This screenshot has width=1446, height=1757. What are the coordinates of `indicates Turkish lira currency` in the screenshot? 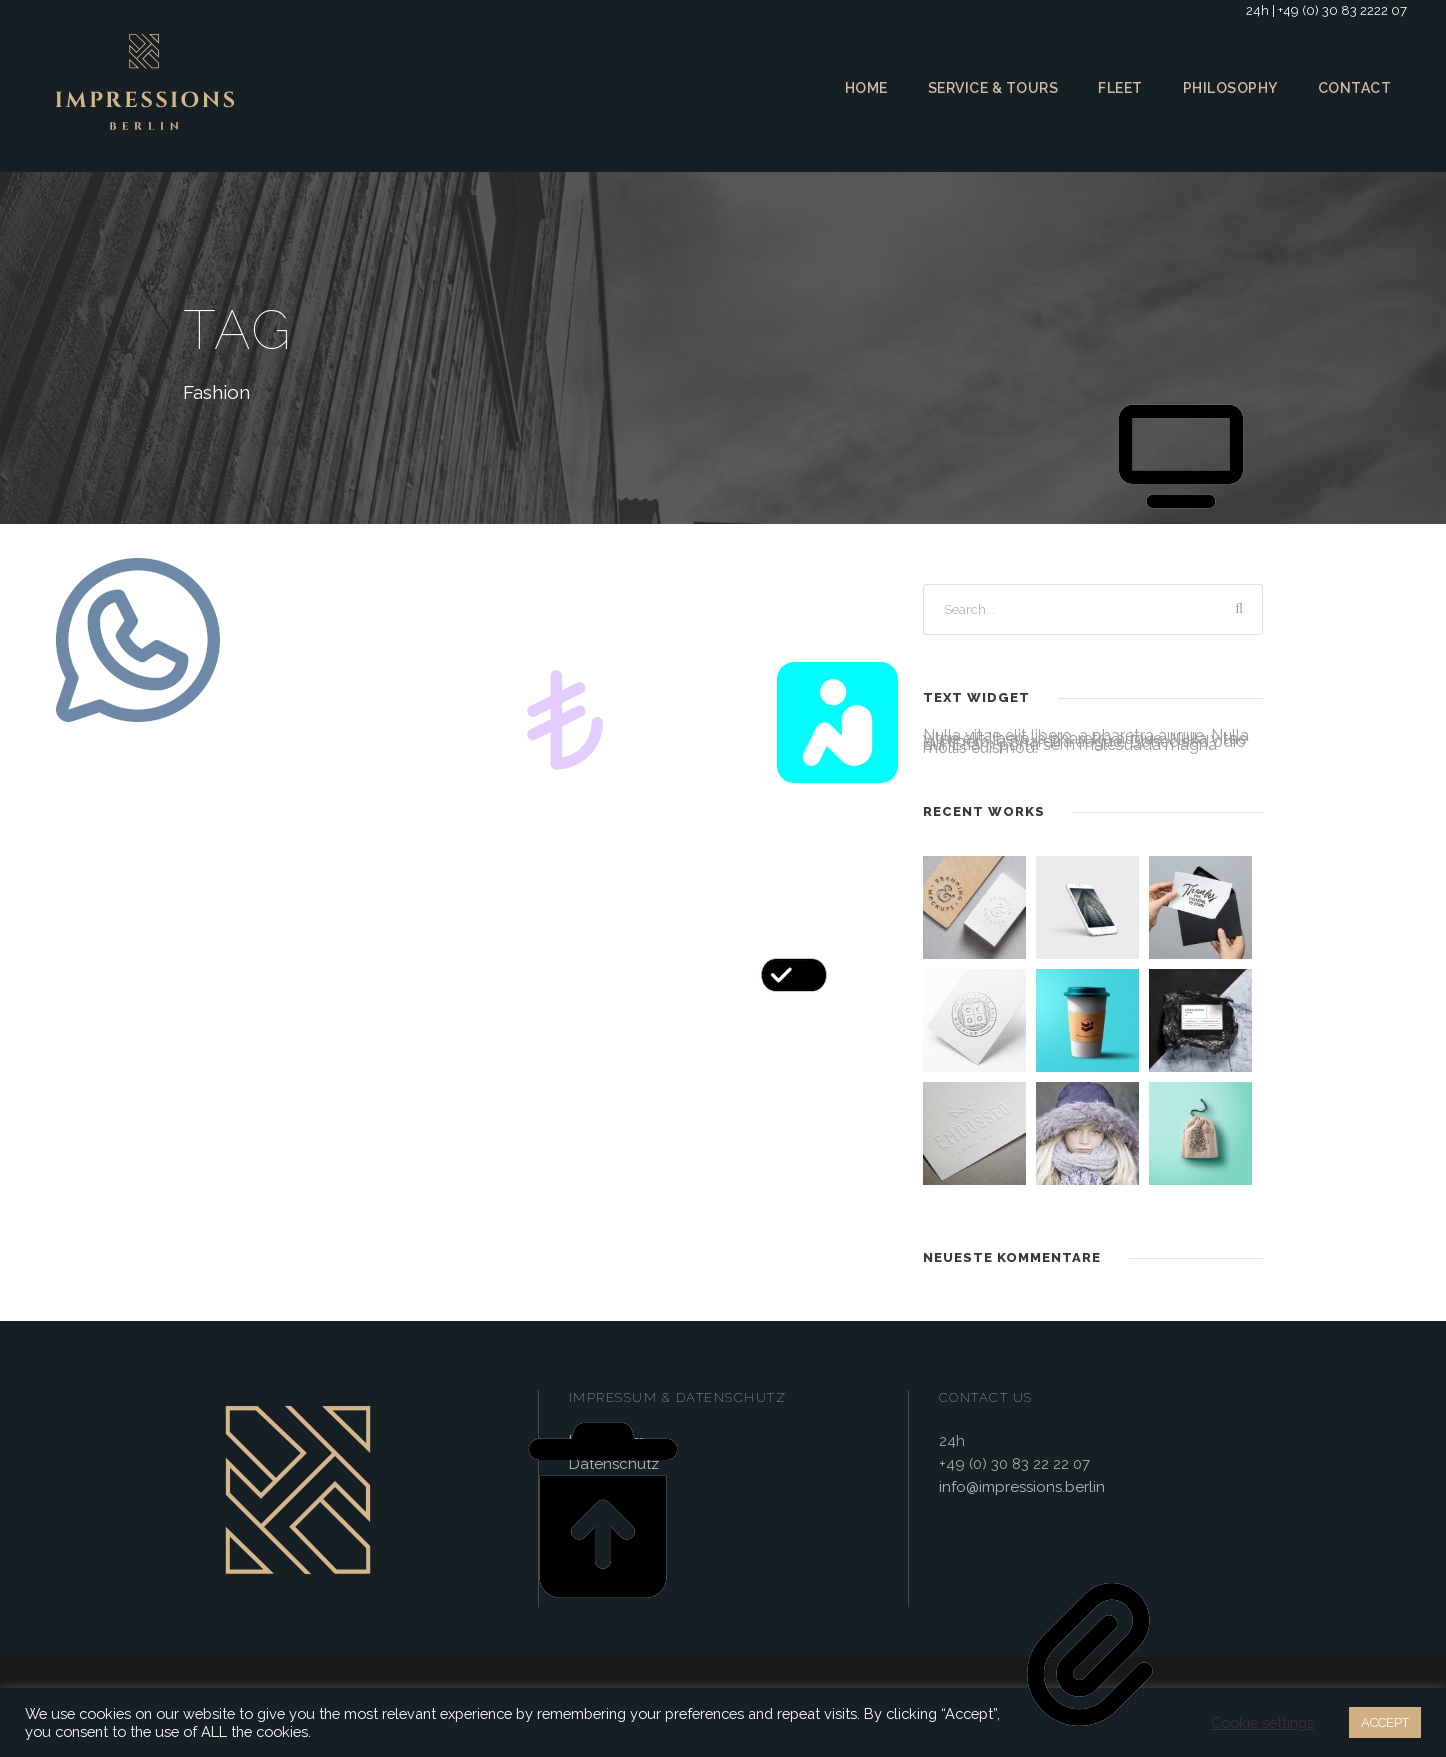 It's located at (568, 717).